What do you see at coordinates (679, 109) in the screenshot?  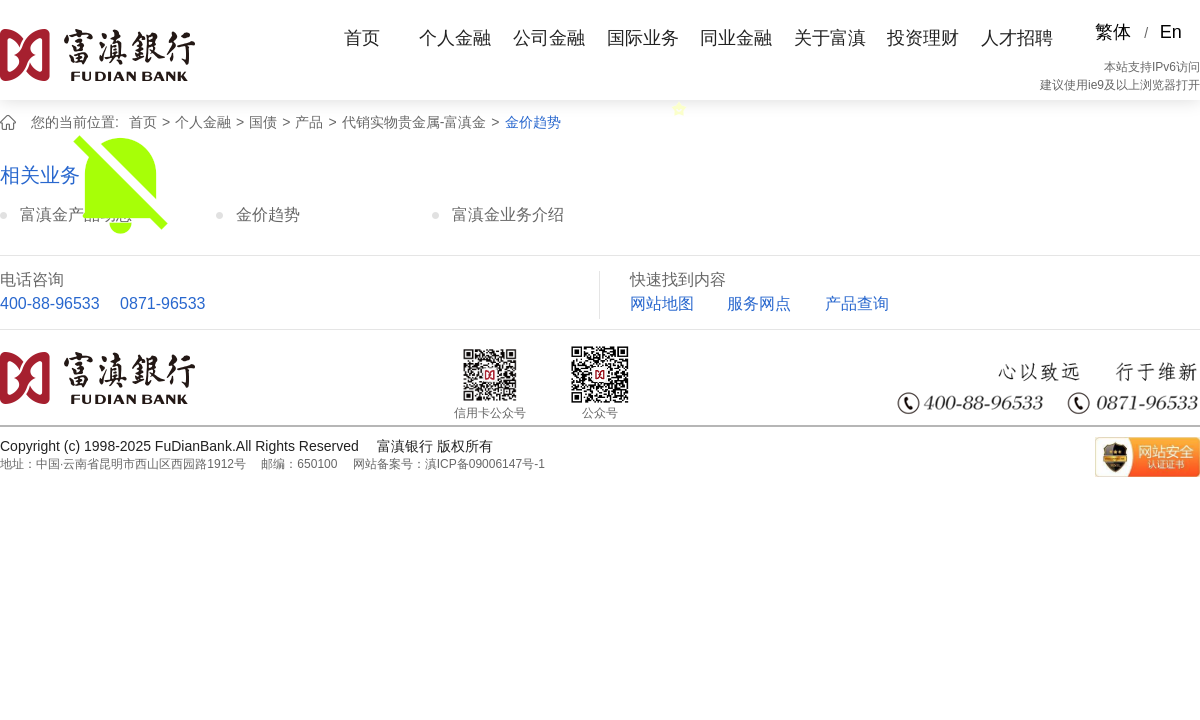 I see `indicates a favorite or starred item with positive feedback` at bounding box center [679, 109].